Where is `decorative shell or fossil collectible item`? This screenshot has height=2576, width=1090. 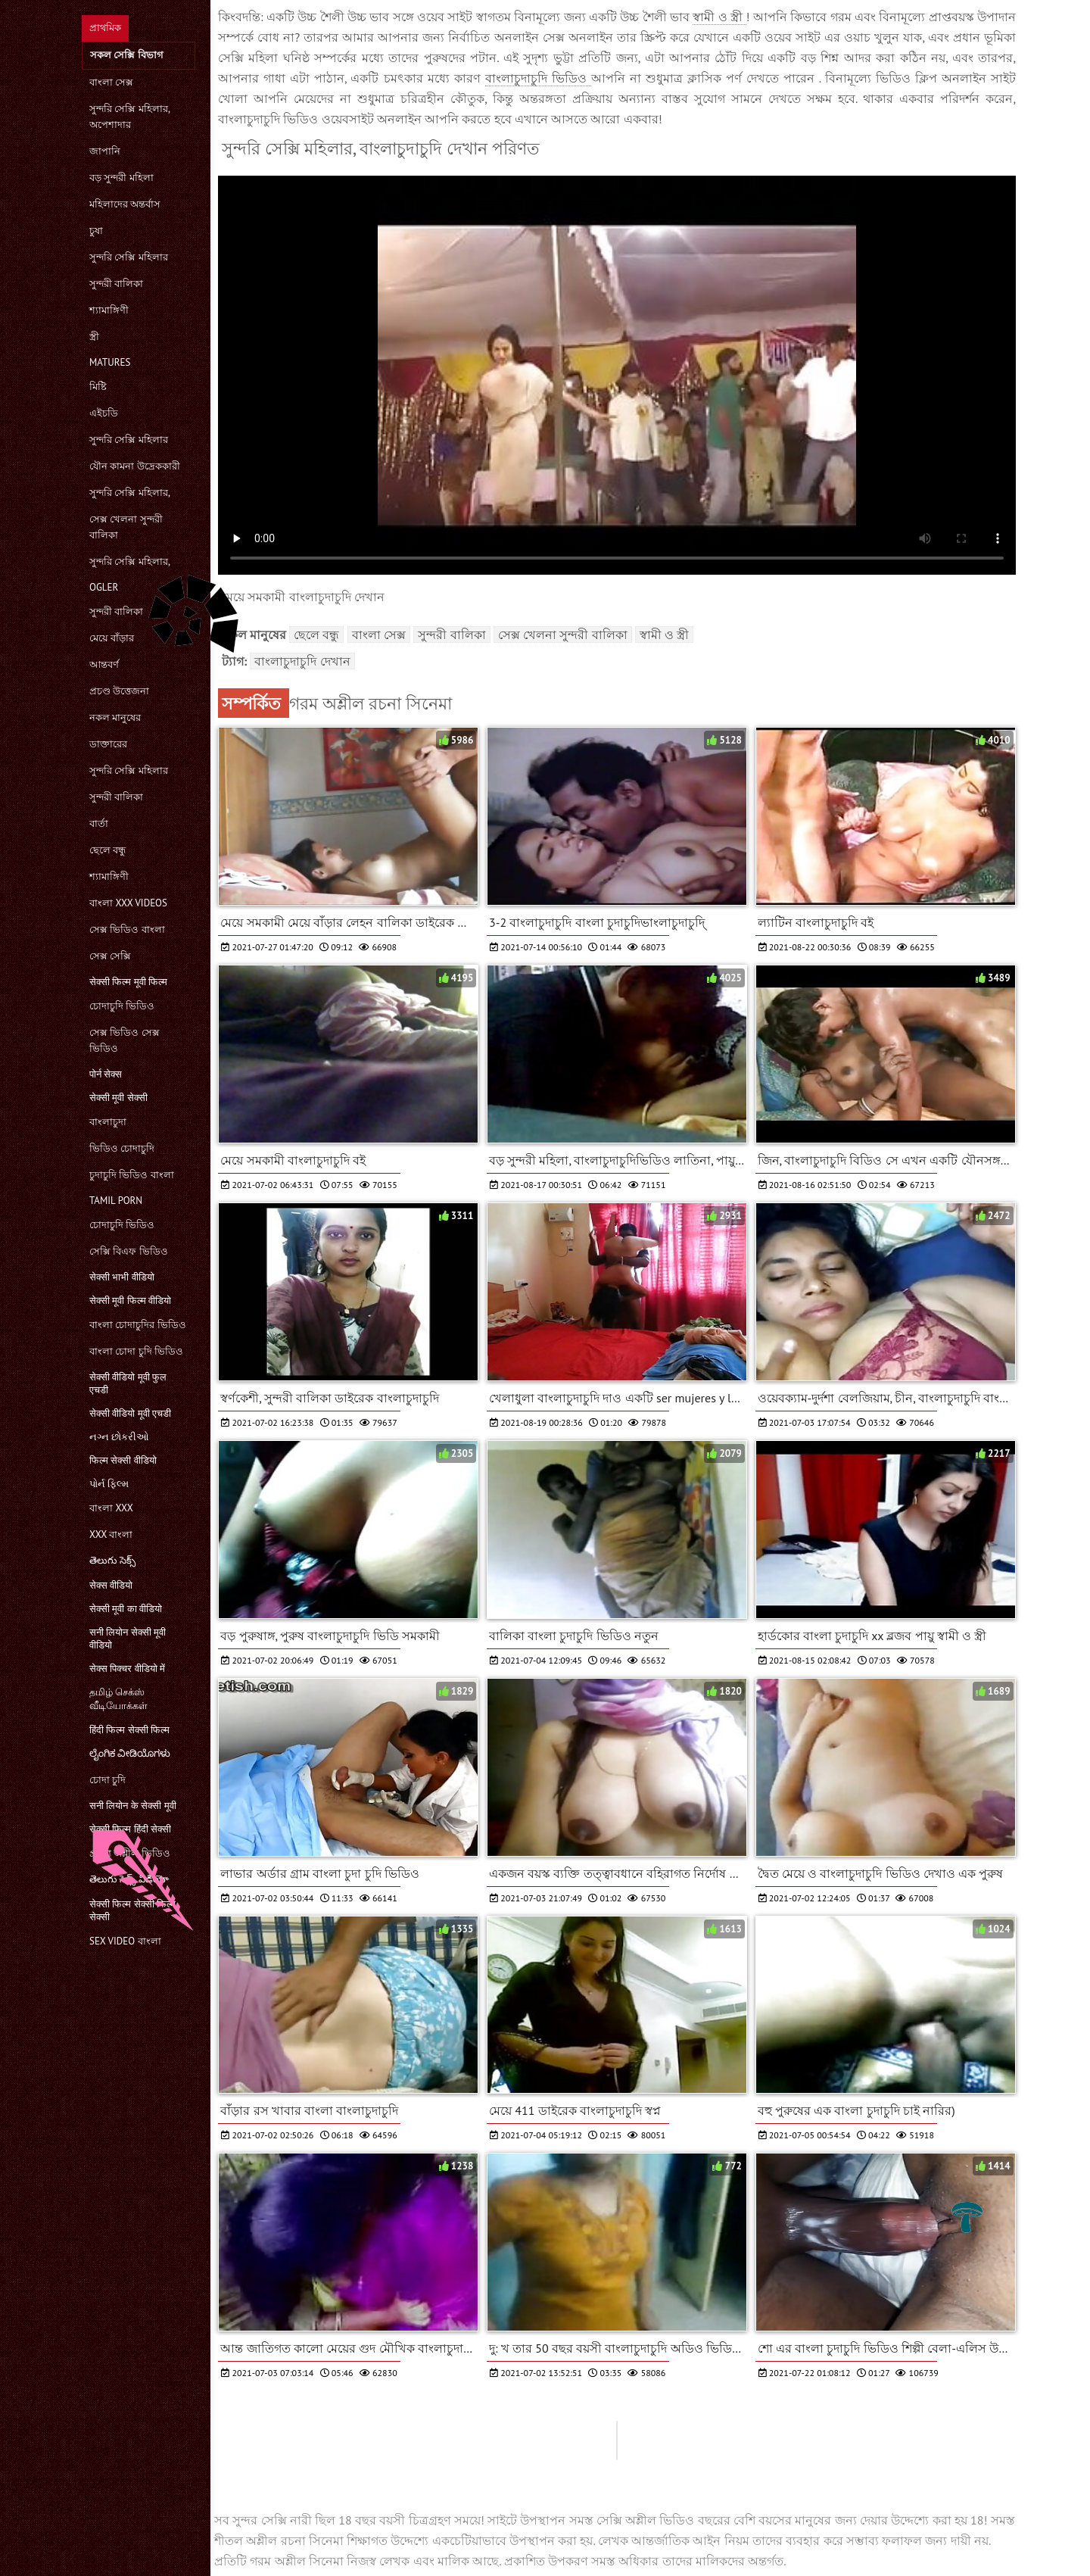 decorative shell or fossil collectible item is located at coordinates (194, 613).